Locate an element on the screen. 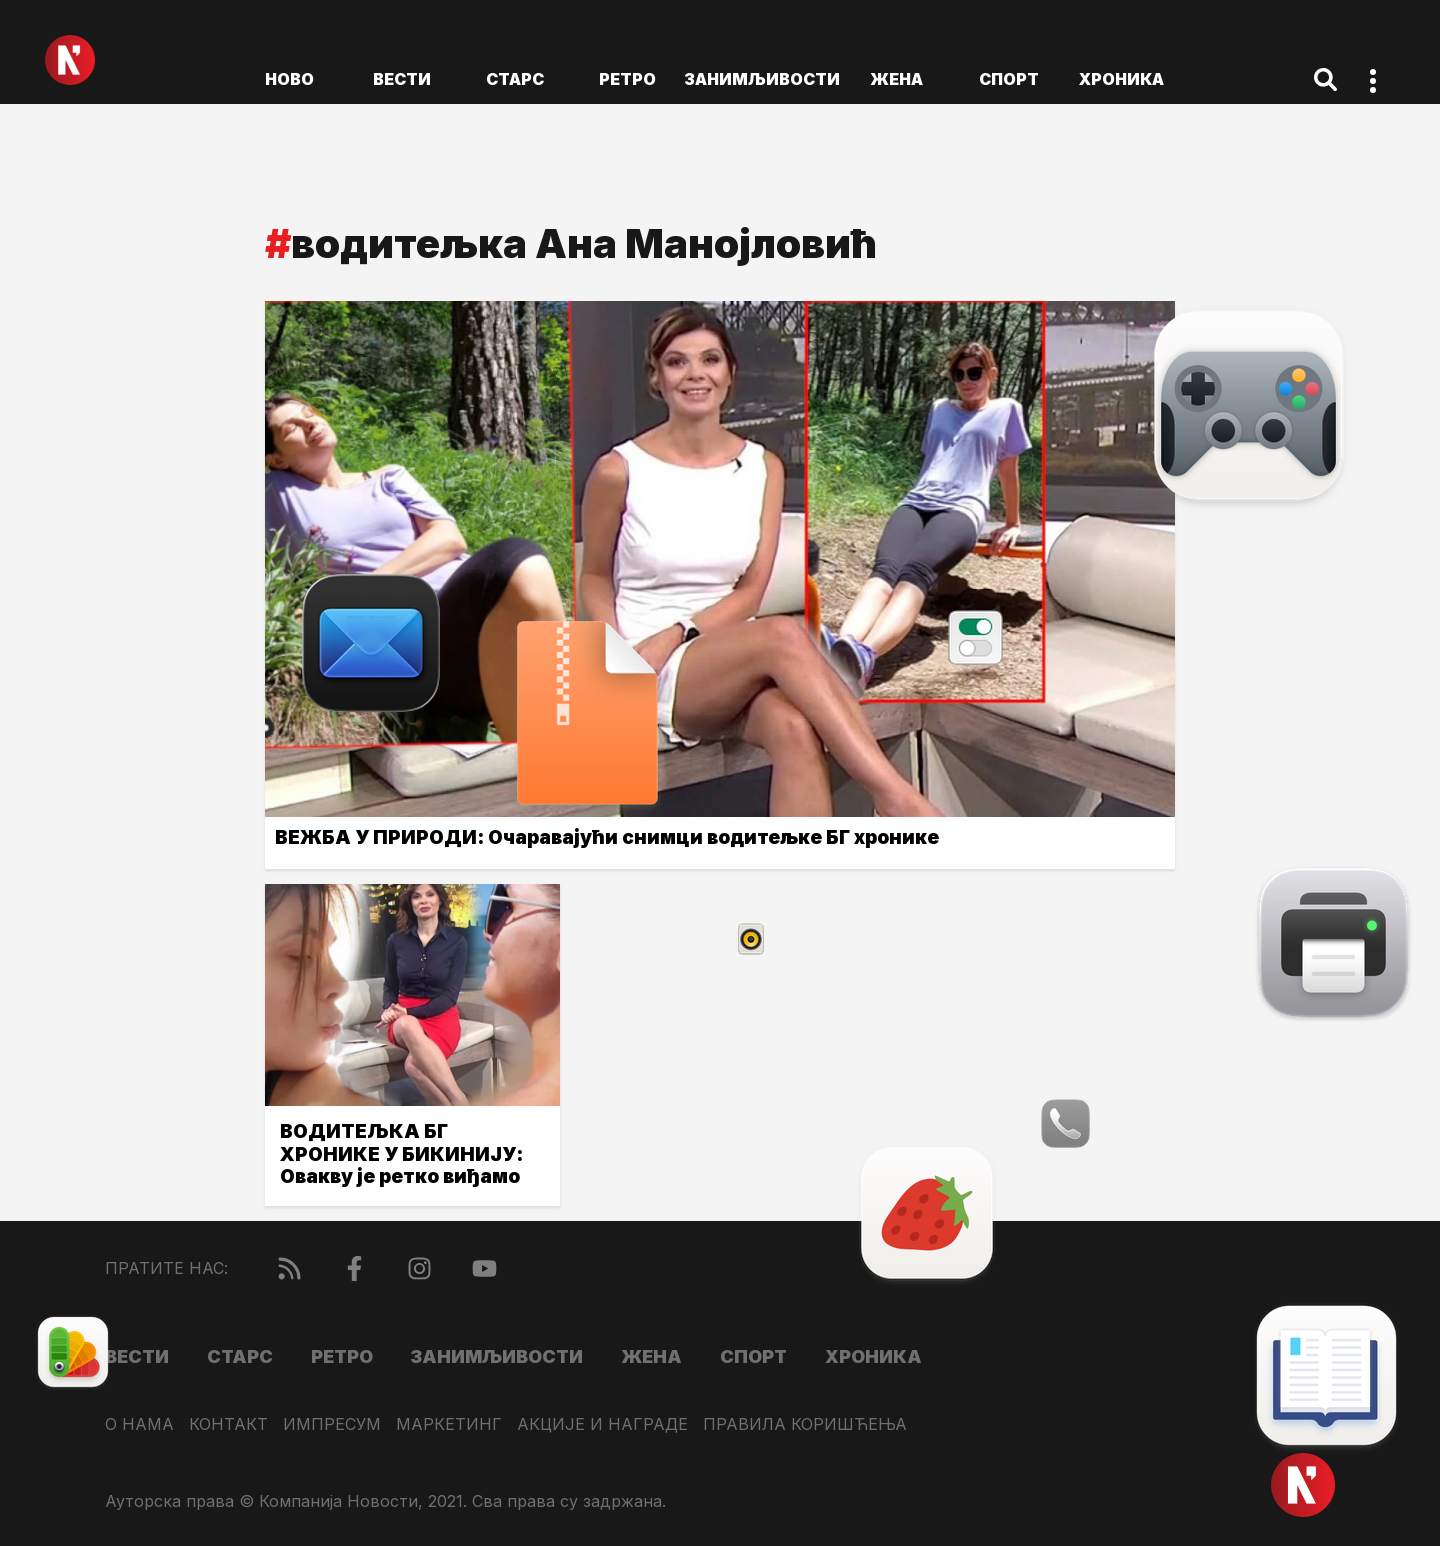 The height and width of the screenshot is (1546, 1440). open Rhythmbox music player is located at coordinates (751, 939).